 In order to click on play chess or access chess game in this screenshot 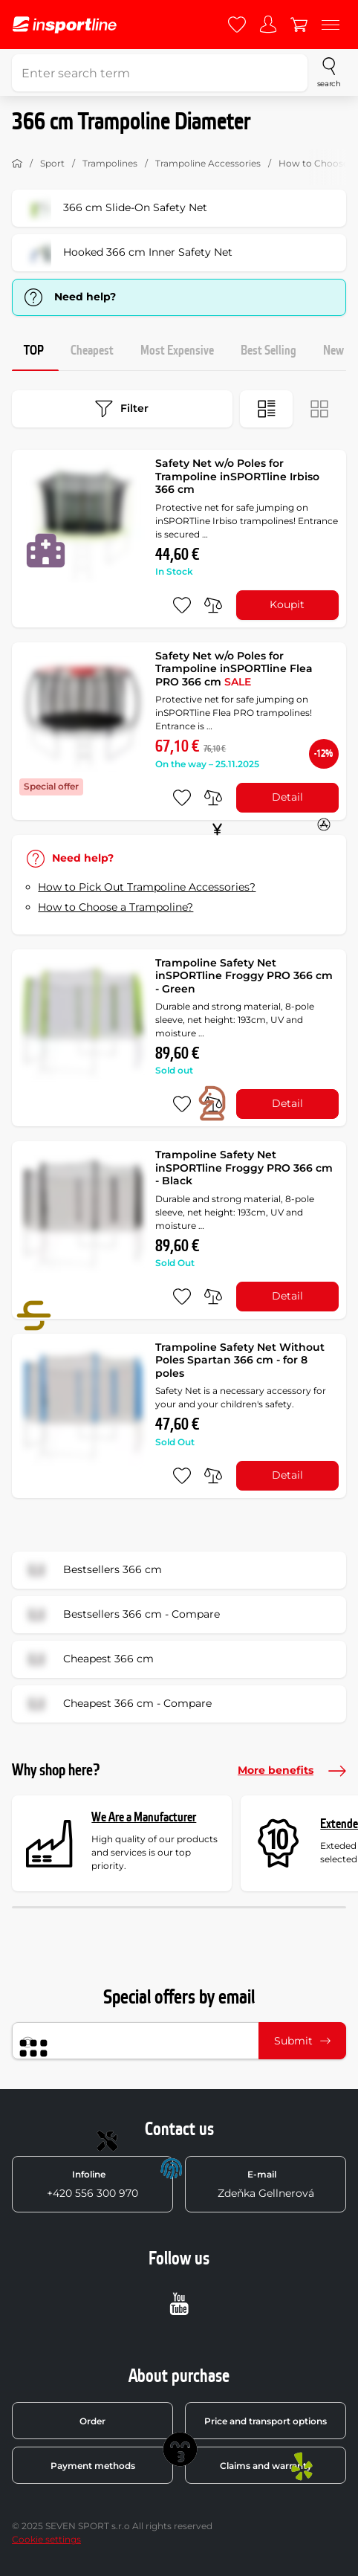, I will do `click(212, 1104)`.